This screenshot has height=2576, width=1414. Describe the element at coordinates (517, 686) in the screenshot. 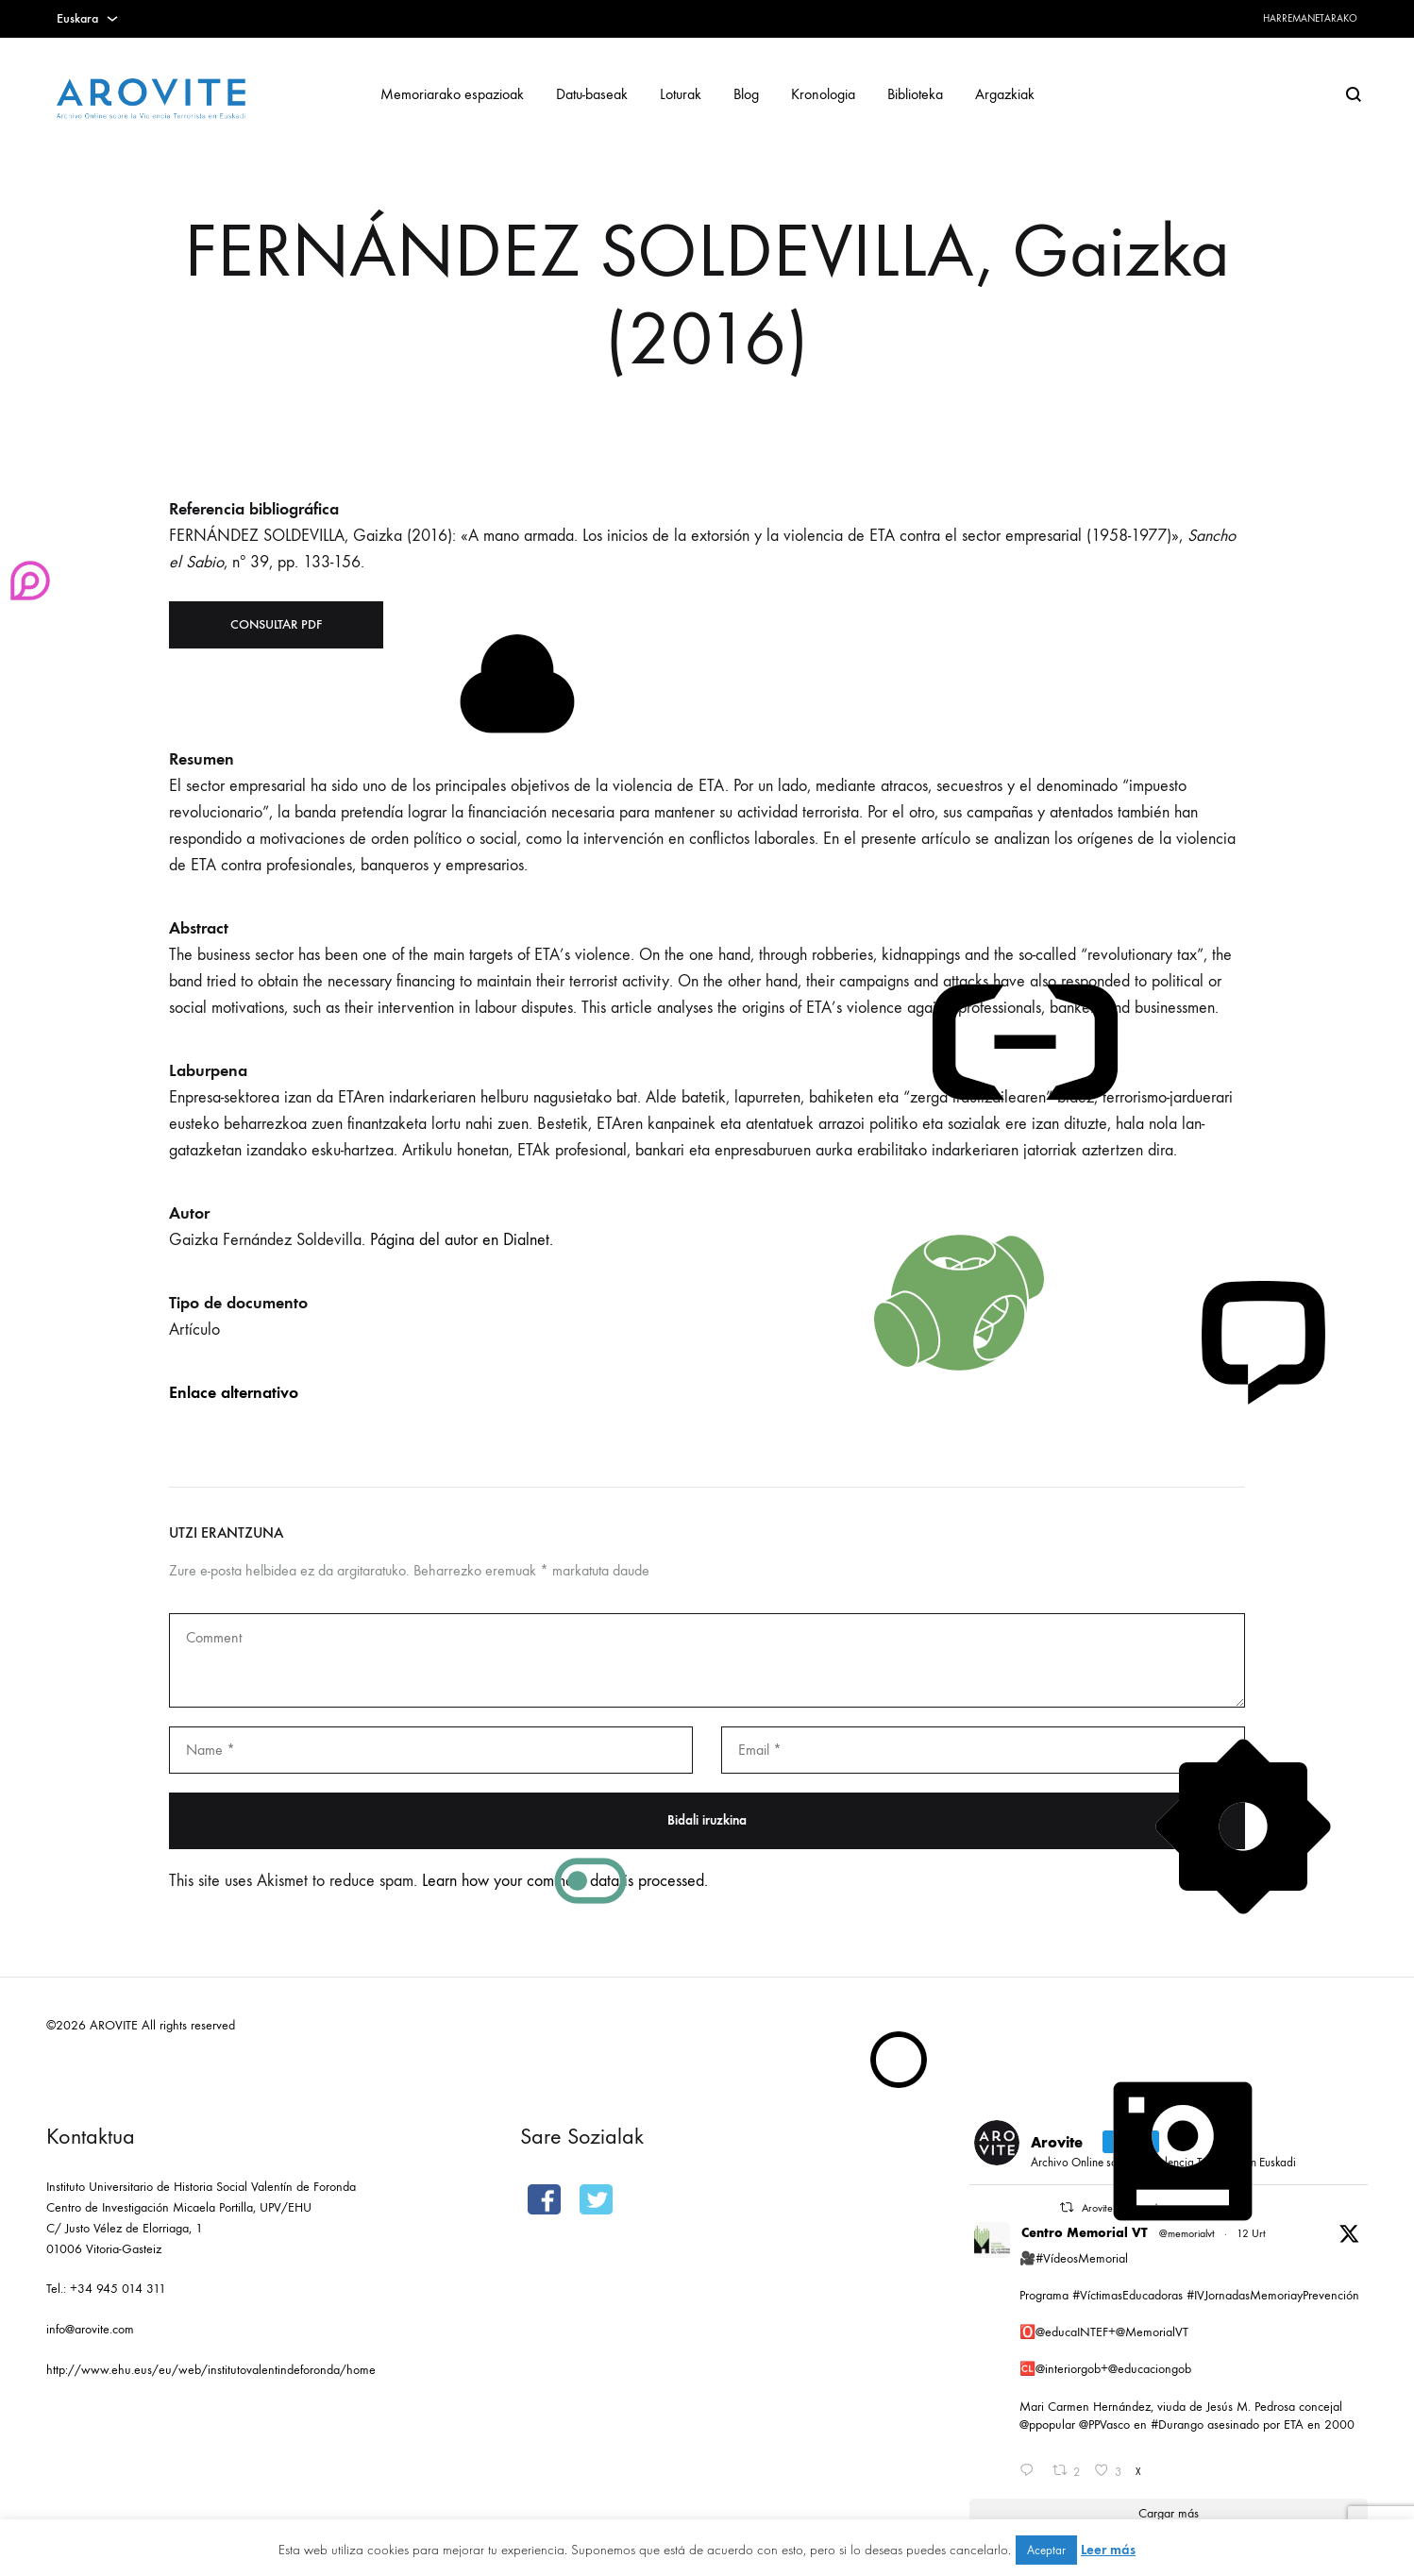

I see `indicates cloudy weather conditions` at that location.